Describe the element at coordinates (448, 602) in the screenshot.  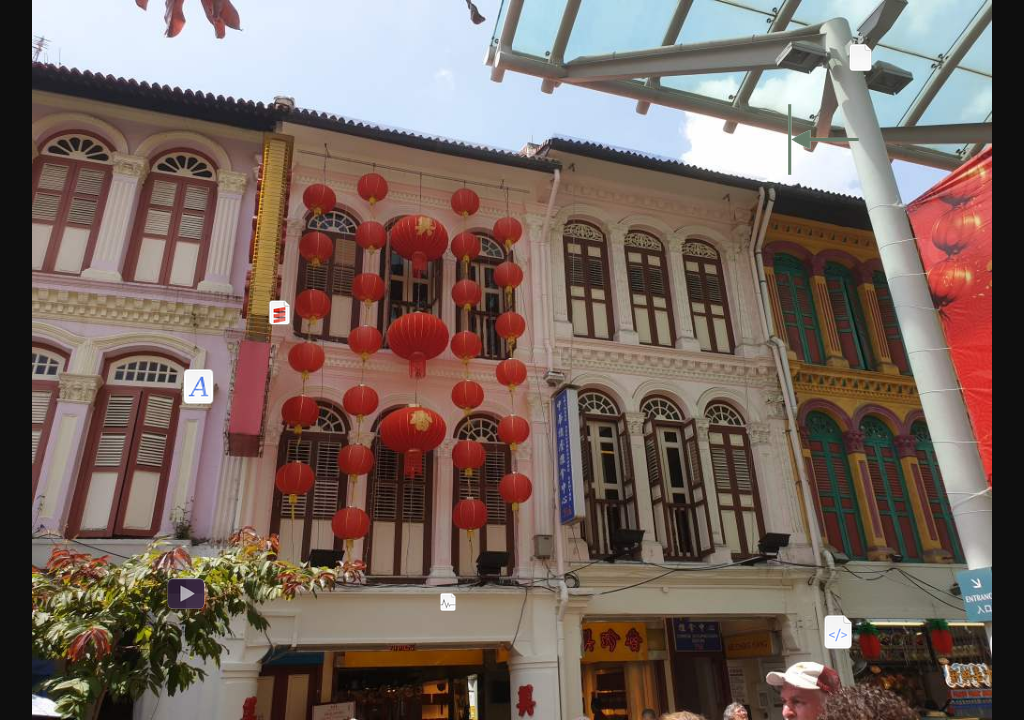
I see `view system log file` at that location.